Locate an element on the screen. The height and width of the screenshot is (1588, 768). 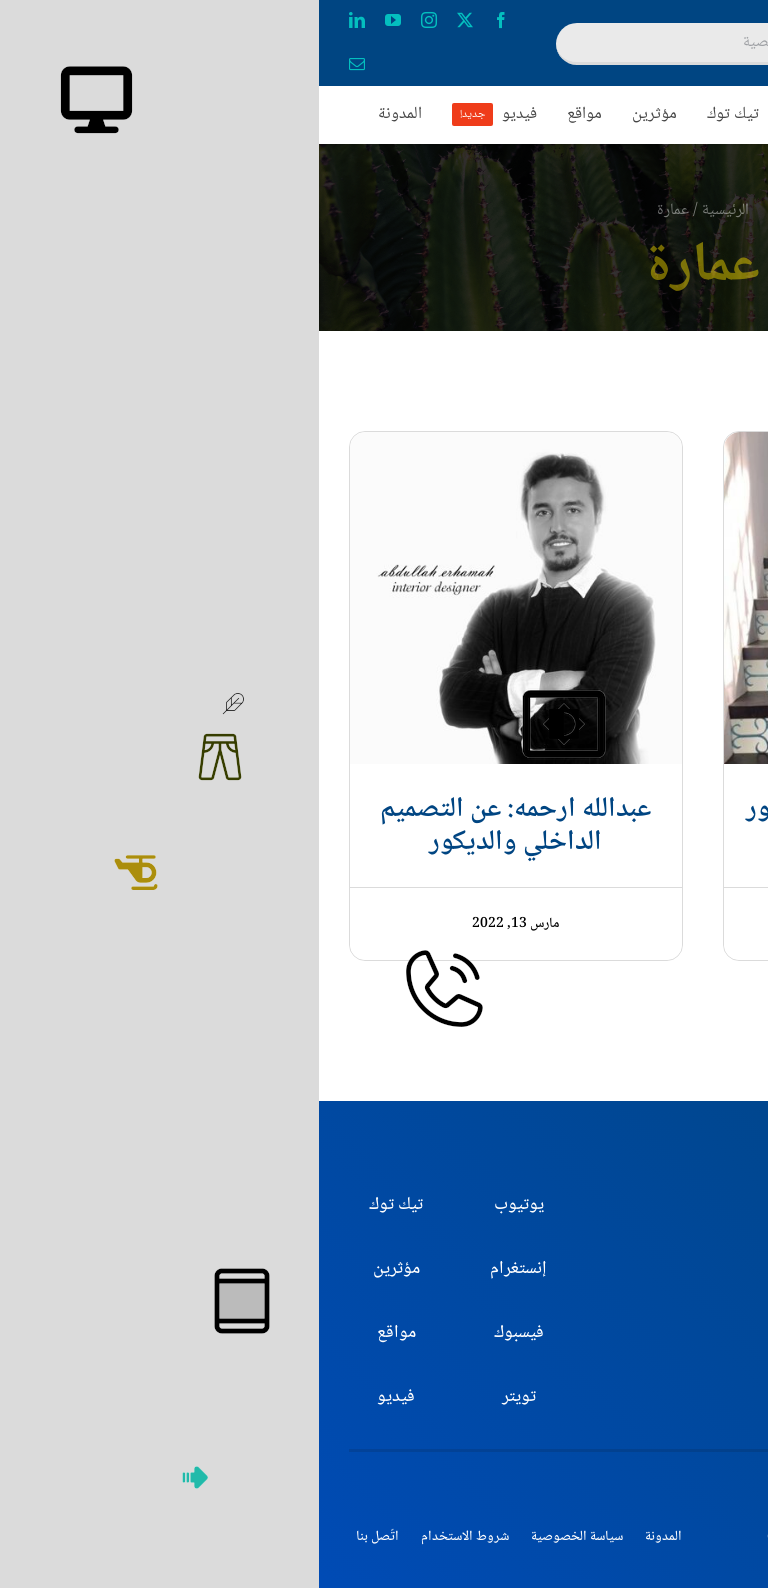
skip forward or advance to next item is located at coordinates (195, 1477).